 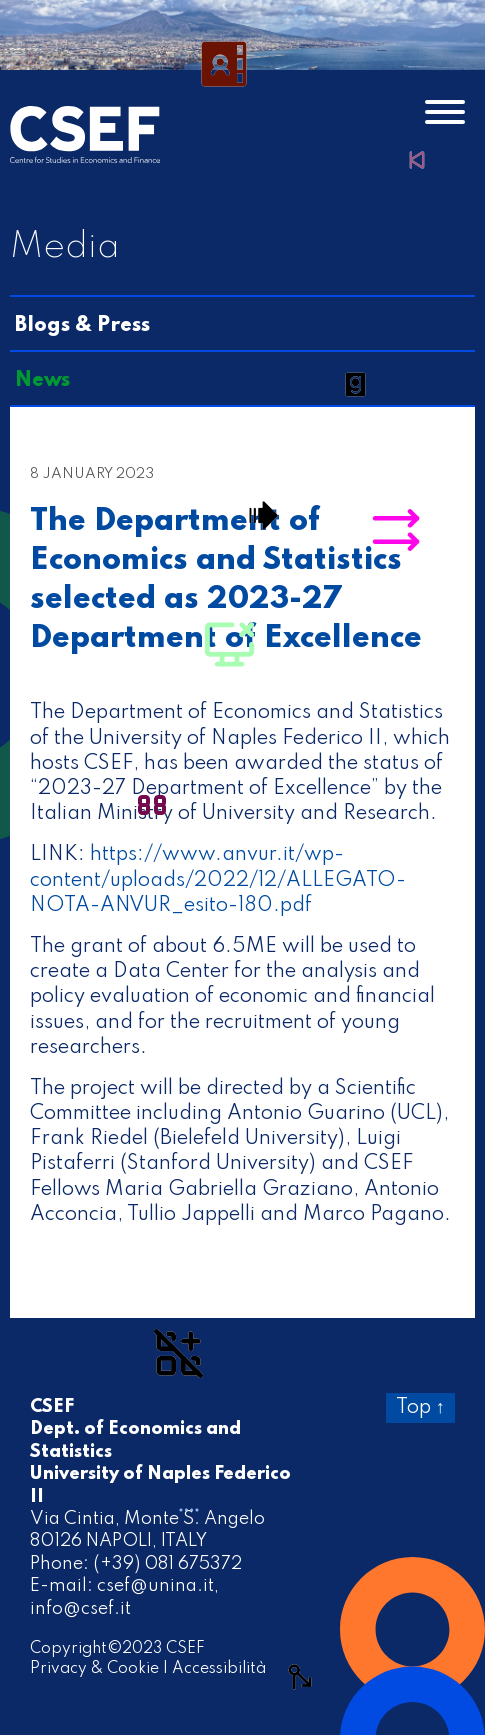 What do you see at coordinates (178, 1353) in the screenshot?
I see `apps or widgets are disabled` at bounding box center [178, 1353].